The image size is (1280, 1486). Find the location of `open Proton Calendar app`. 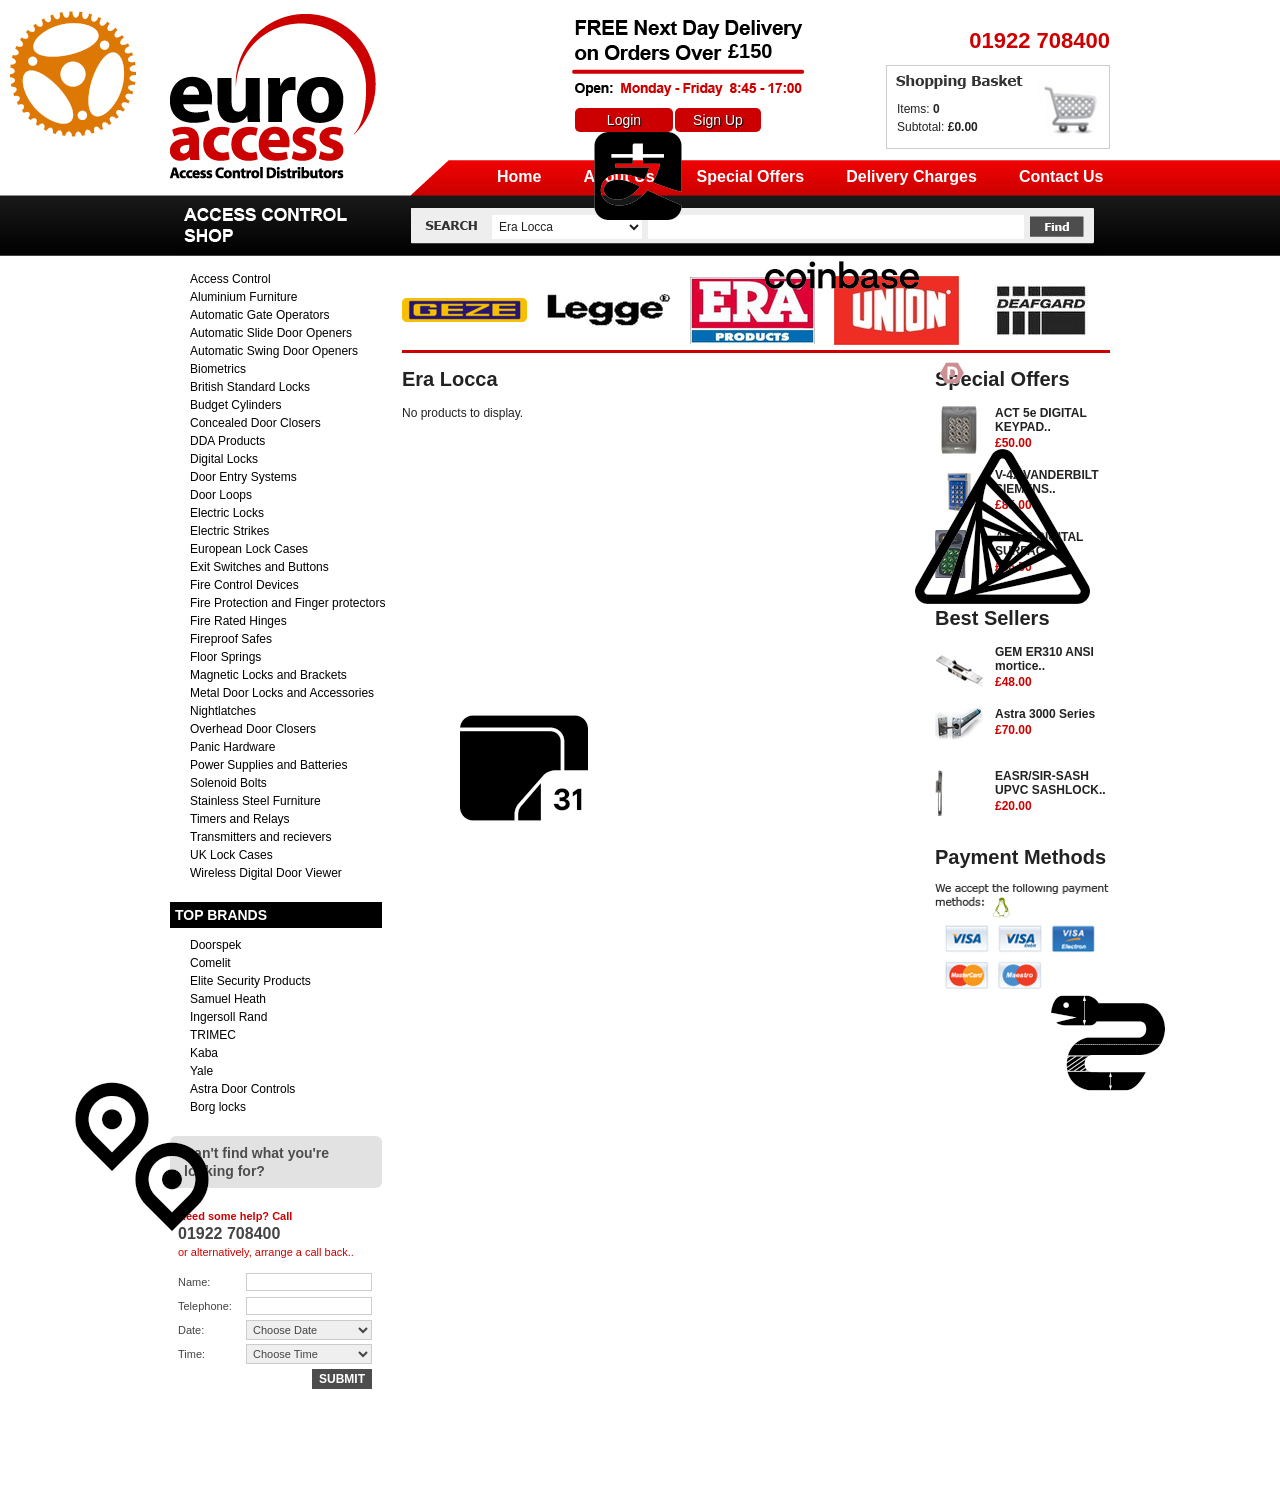

open Proton Calendar app is located at coordinates (524, 768).